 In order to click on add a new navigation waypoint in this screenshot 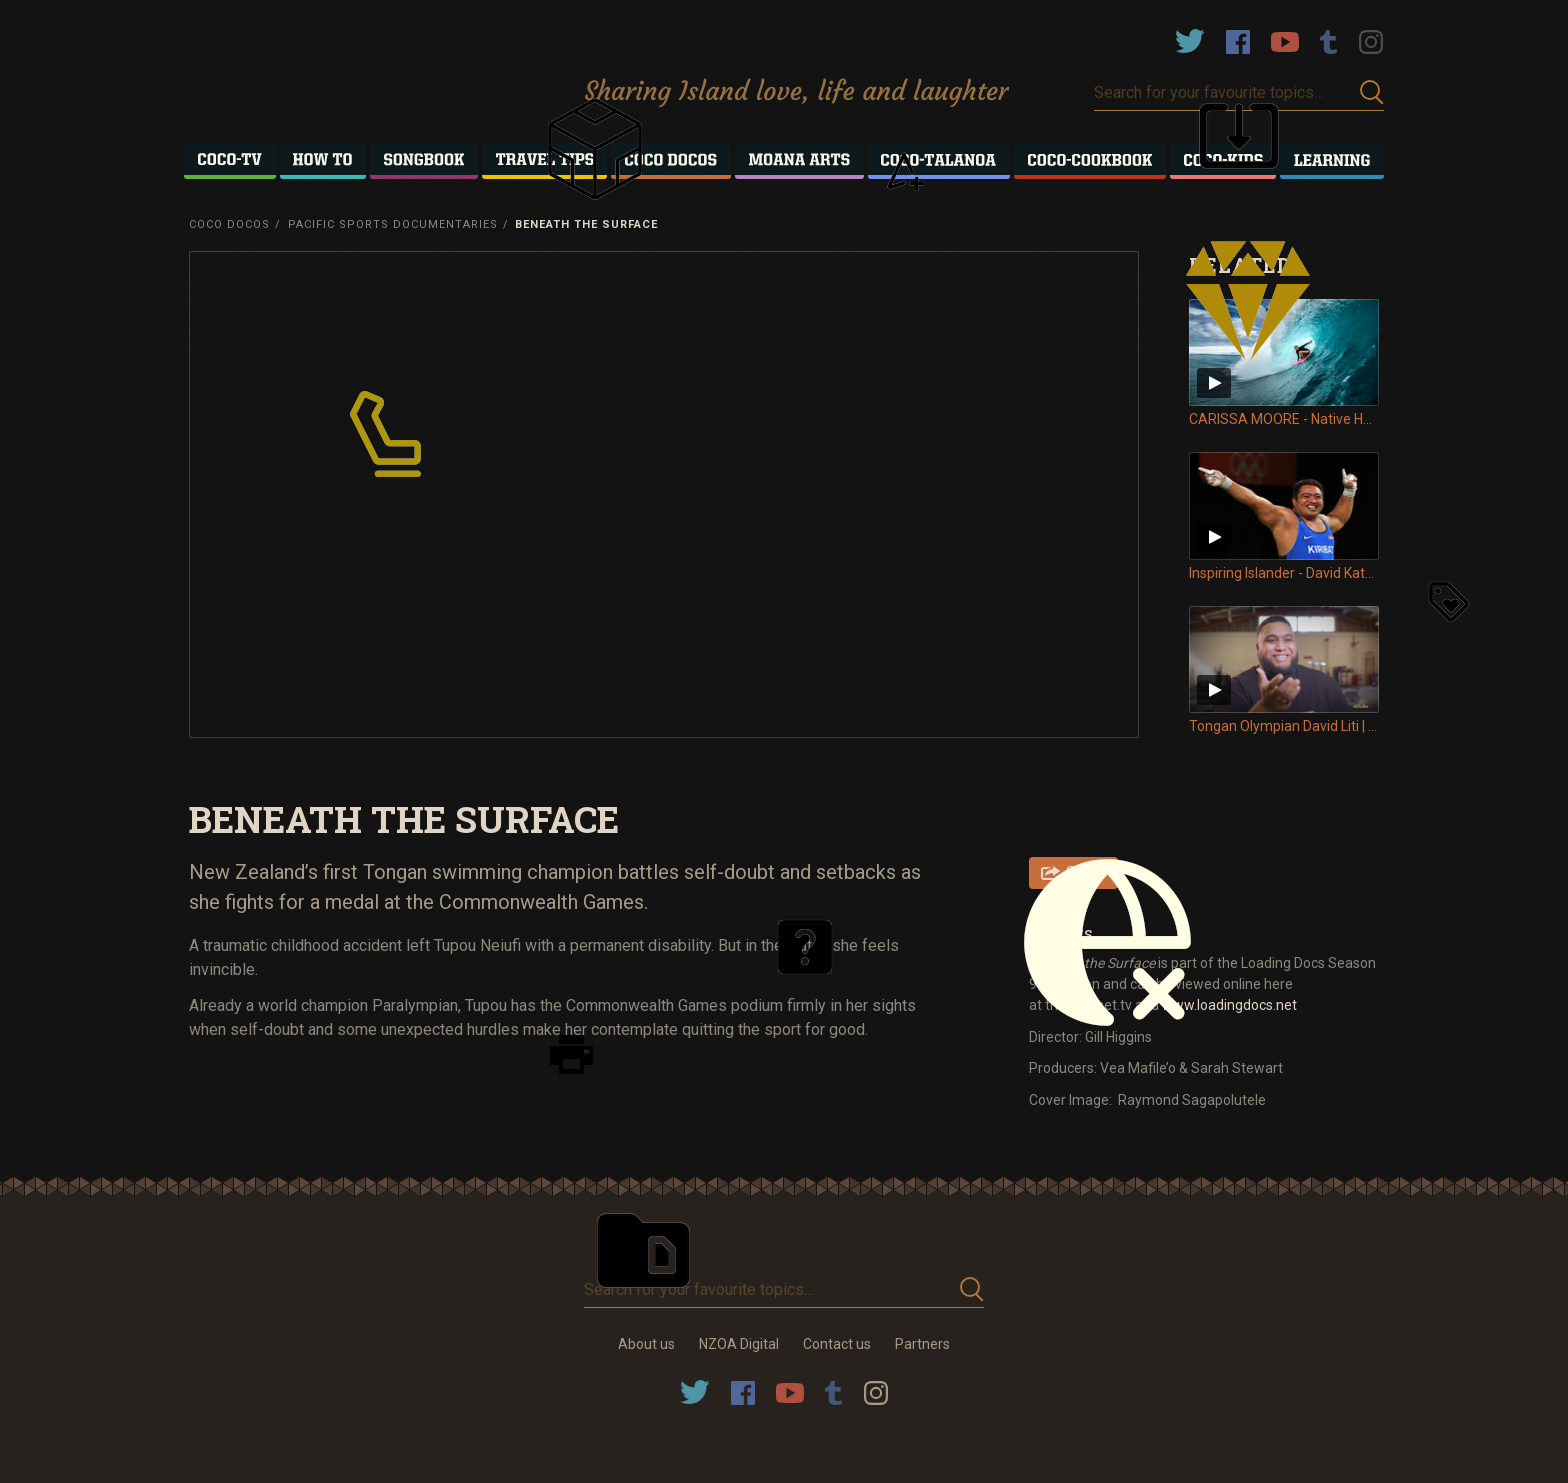, I will do `click(904, 171)`.